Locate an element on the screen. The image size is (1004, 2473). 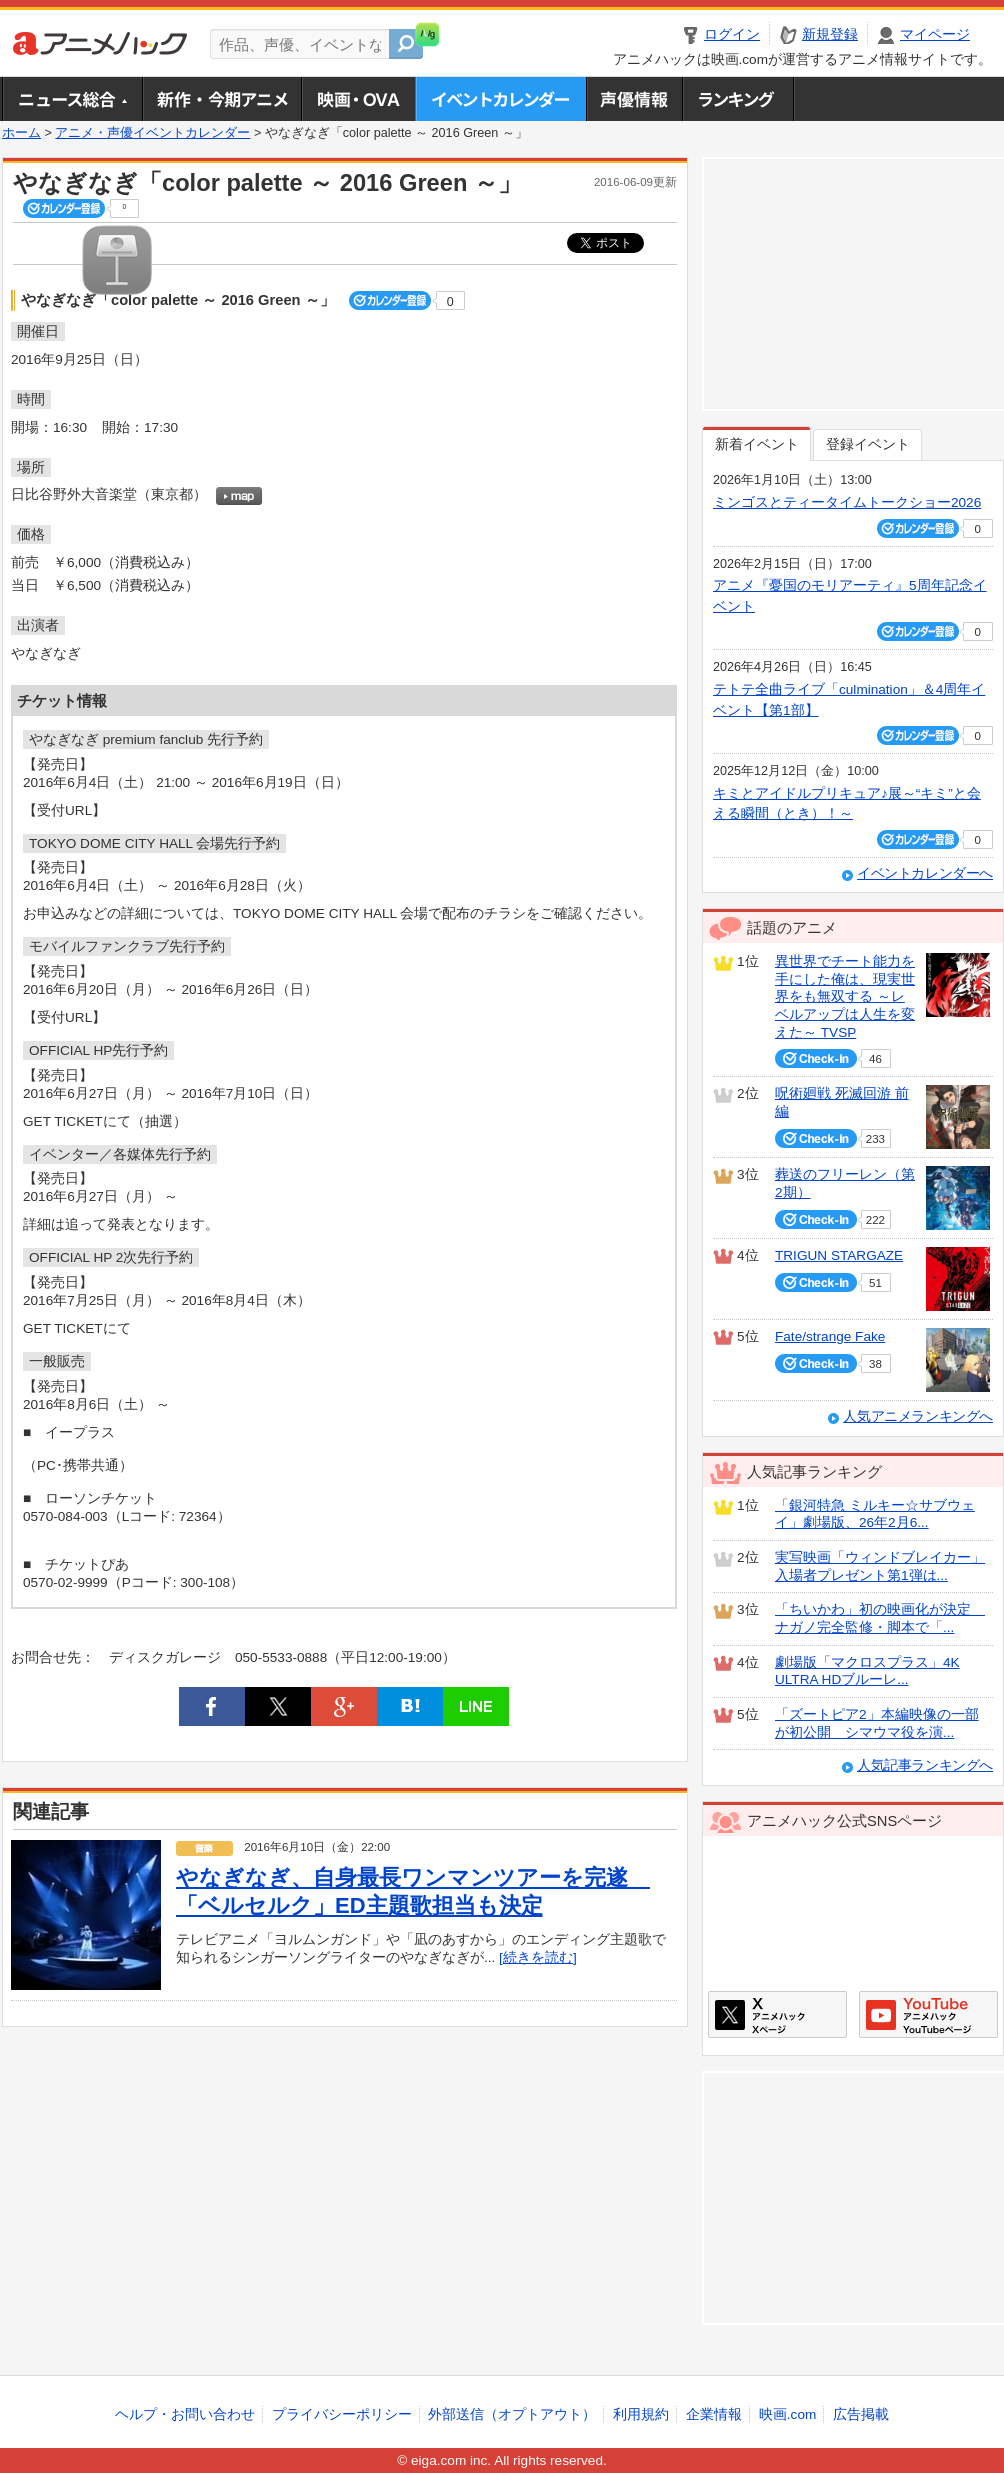
open regex tester application is located at coordinates (427, 34).